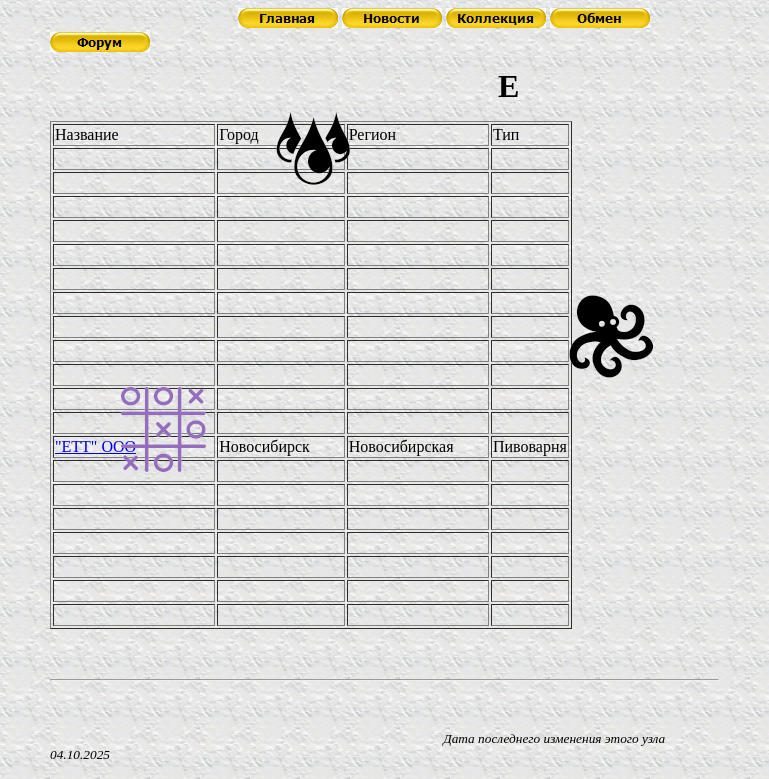  Describe the element at coordinates (163, 429) in the screenshot. I see `play tic-tac-toe game` at that location.